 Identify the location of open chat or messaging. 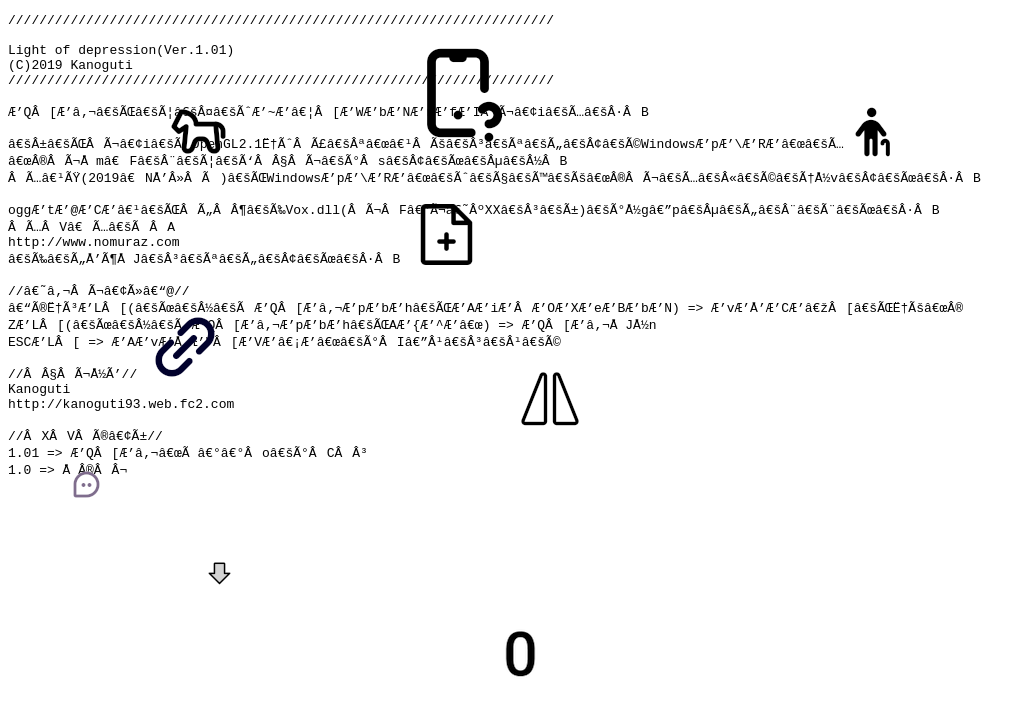
(86, 485).